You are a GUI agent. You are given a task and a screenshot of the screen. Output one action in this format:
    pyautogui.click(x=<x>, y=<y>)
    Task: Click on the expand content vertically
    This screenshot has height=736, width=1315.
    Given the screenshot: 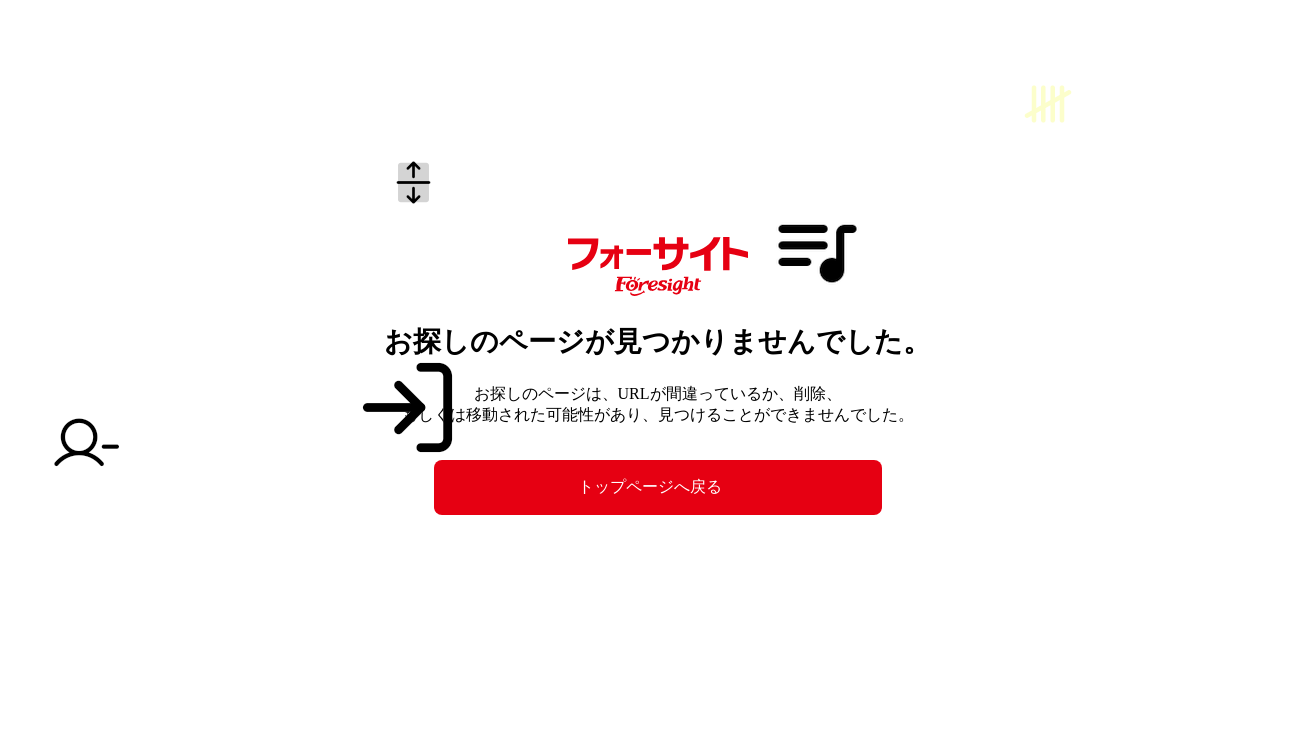 What is the action you would take?
    pyautogui.click(x=413, y=182)
    